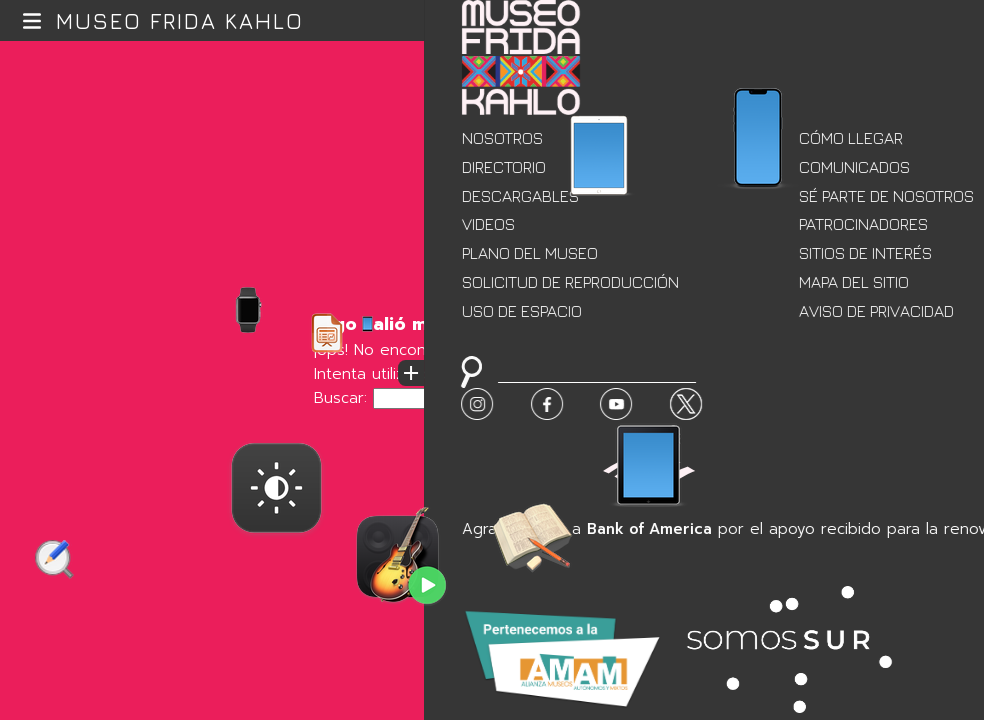 This screenshot has height=720, width=984. What do you see at coordinates (648, 465) in the screenshot?
I see `indicates a connected iPad device` at bounding box center [648, 465].